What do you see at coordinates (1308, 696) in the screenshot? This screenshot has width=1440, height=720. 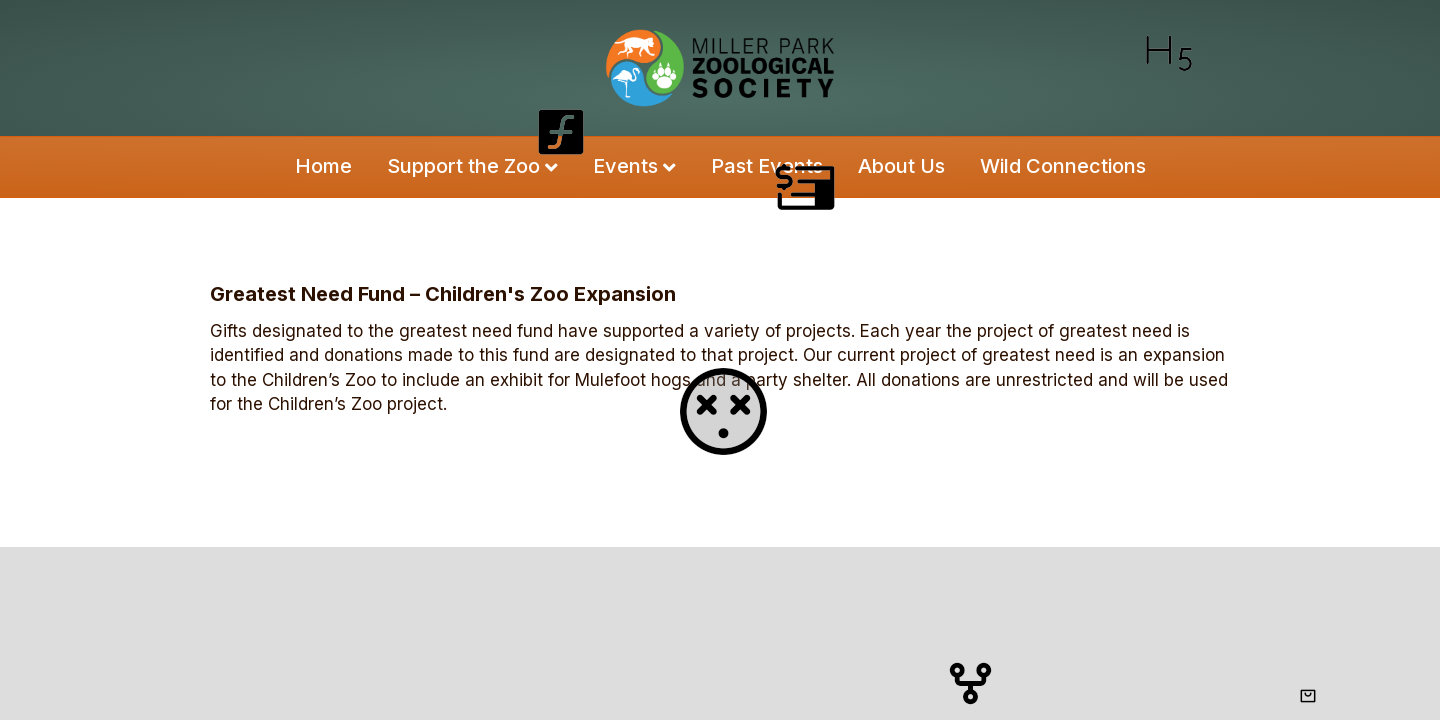 I see `view your shopping bag` at bounding box center [1308, 696].